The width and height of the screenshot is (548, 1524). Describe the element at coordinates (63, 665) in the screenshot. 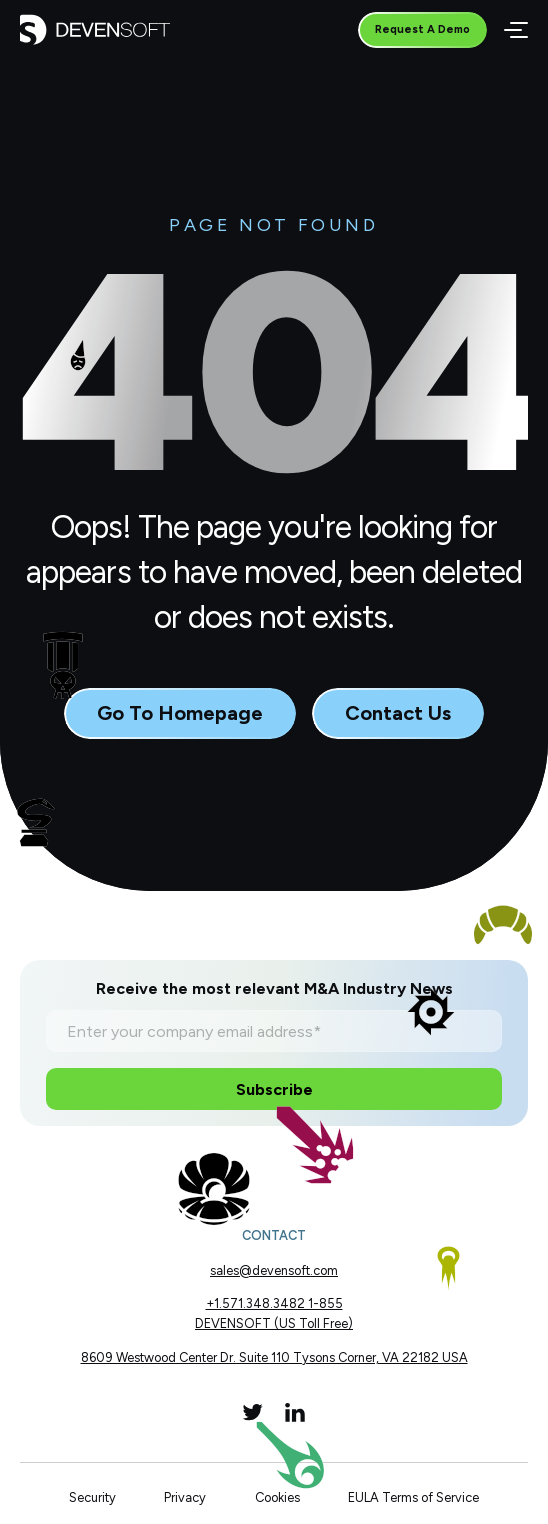

I see `achievement unlocked for defeating enemies` at that location.